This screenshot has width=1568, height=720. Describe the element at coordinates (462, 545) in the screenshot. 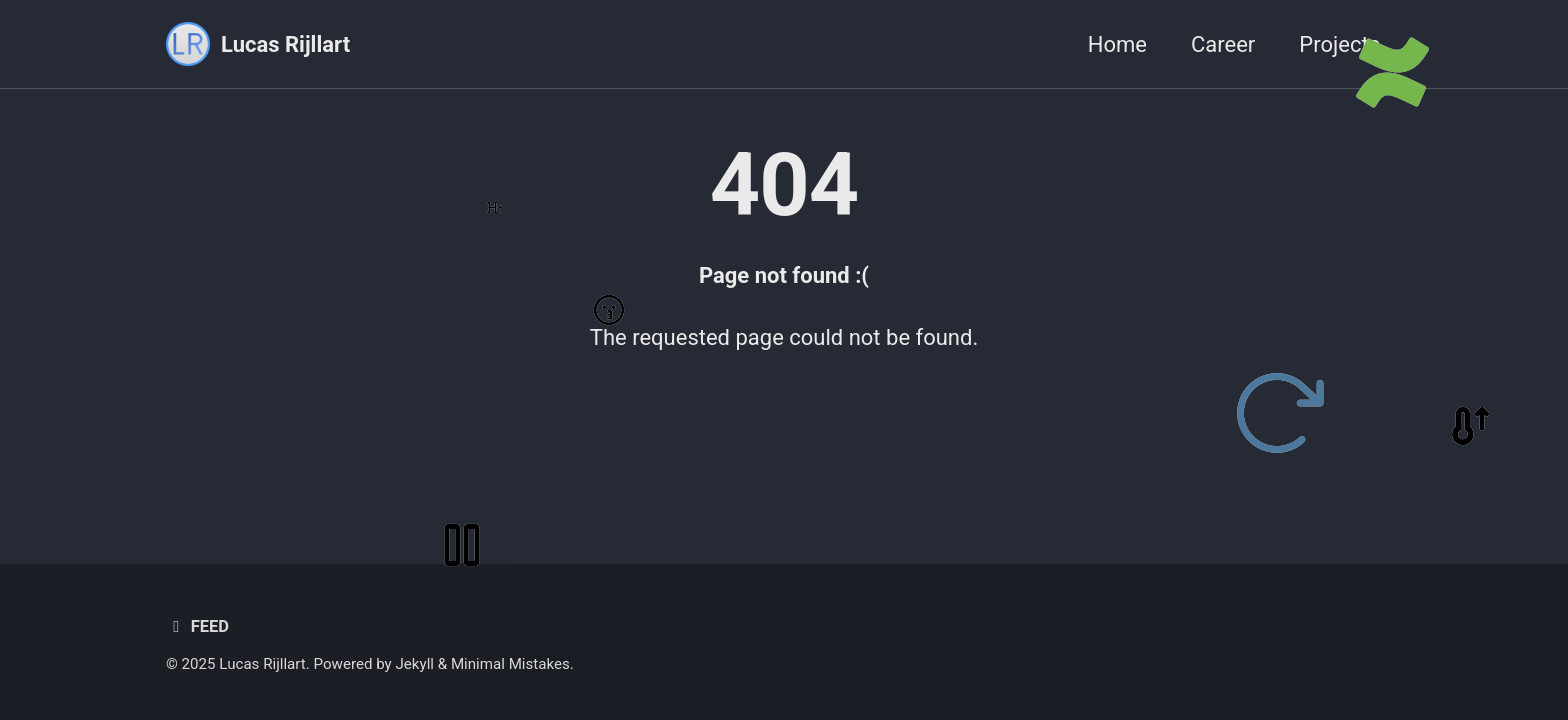

I see `switch to column view layout` at that location.